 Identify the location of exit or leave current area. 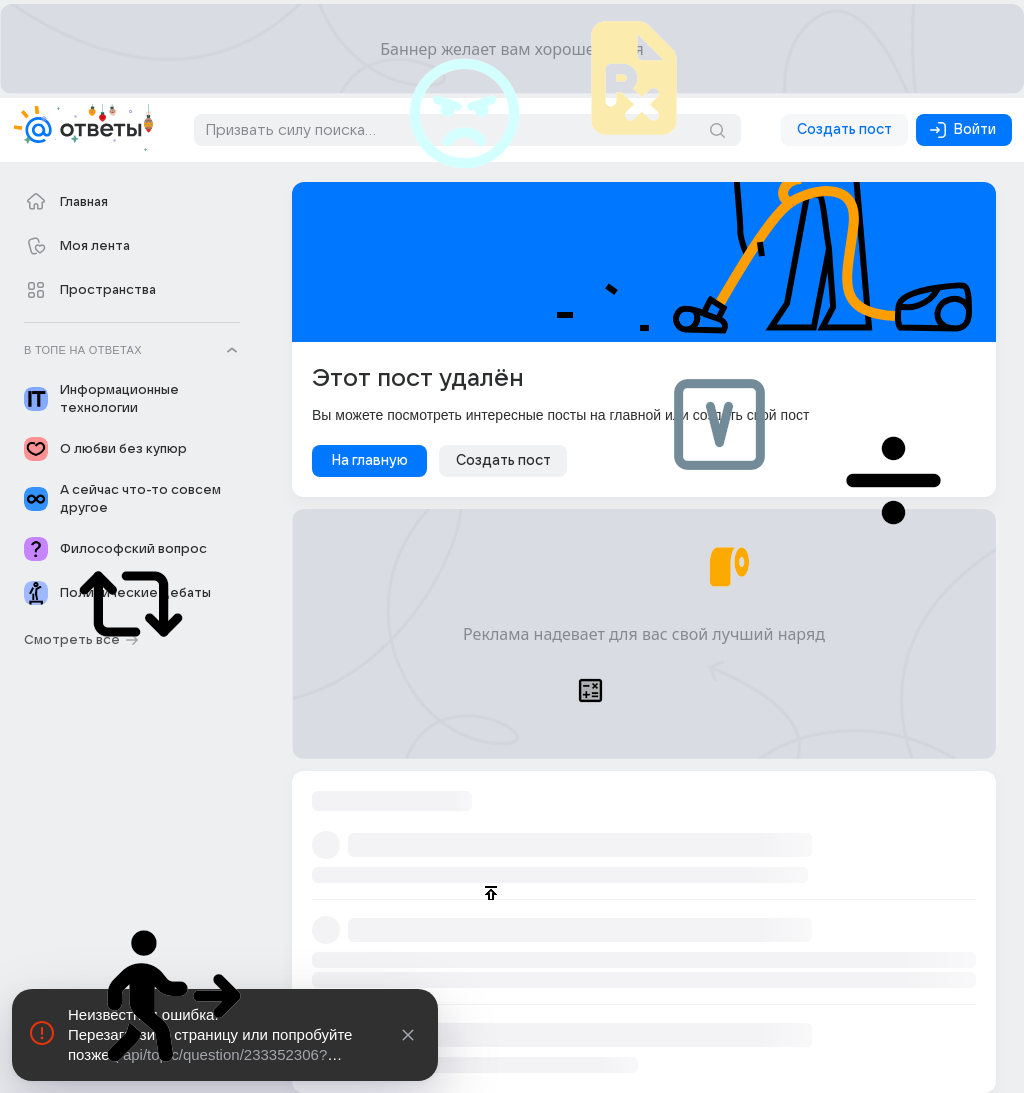
(173, 996).